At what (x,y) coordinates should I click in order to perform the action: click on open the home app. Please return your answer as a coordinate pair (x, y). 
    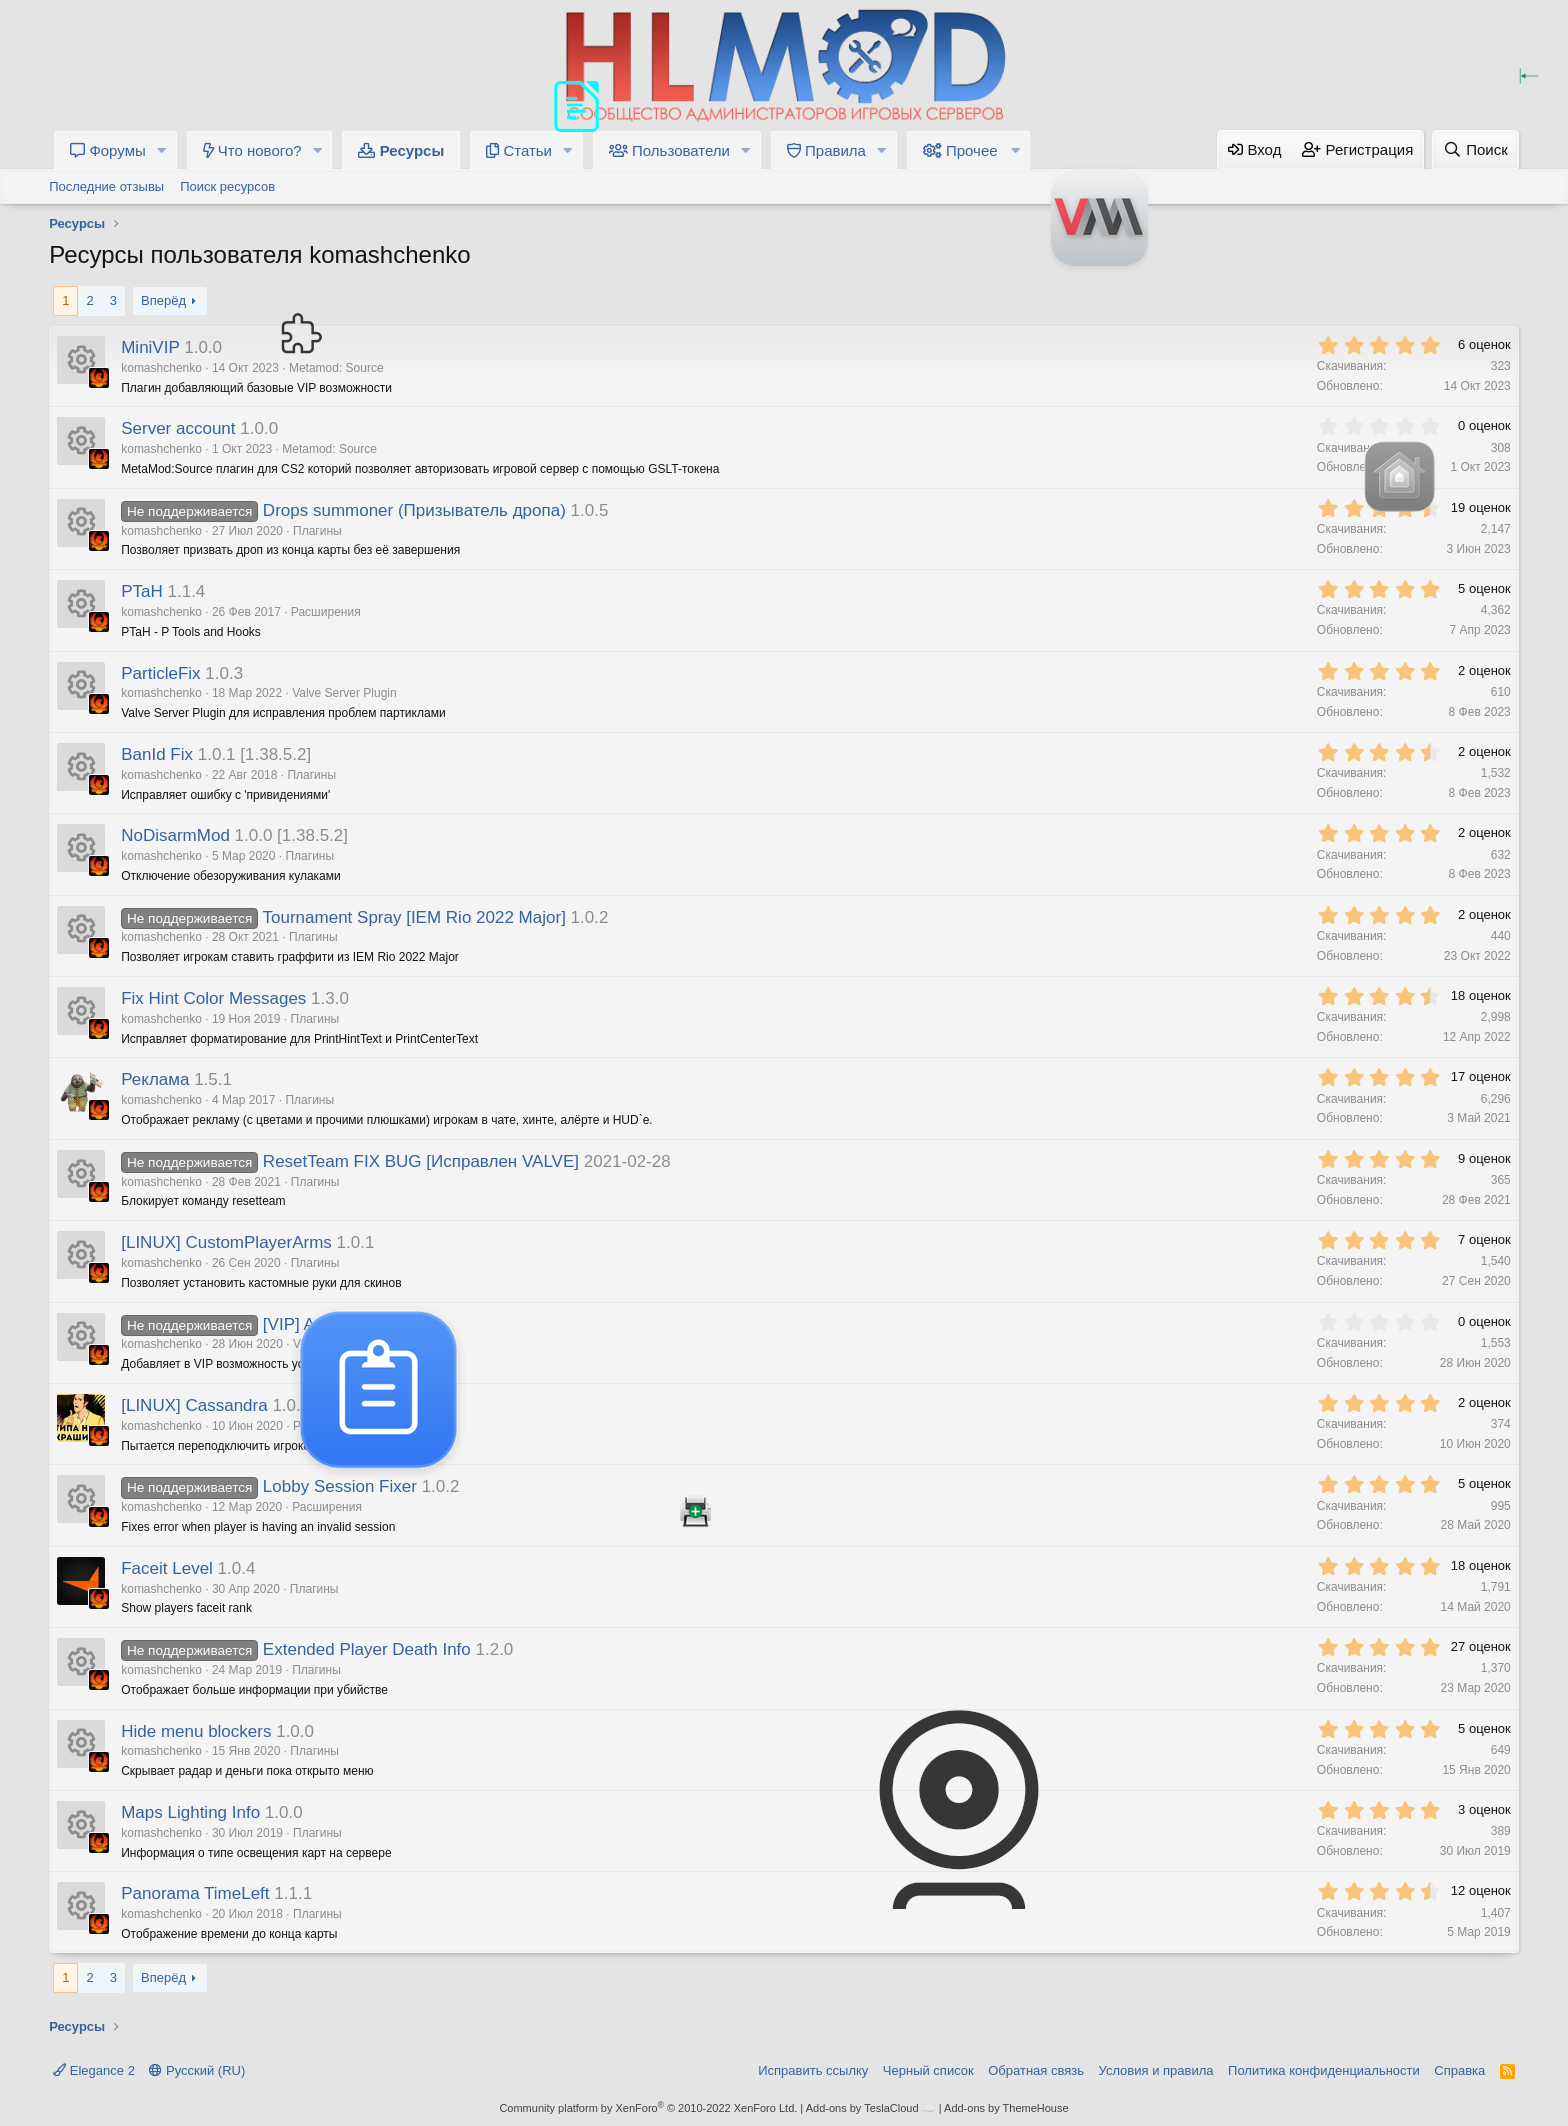
    Looking at the image, I should click on (1399, 476).